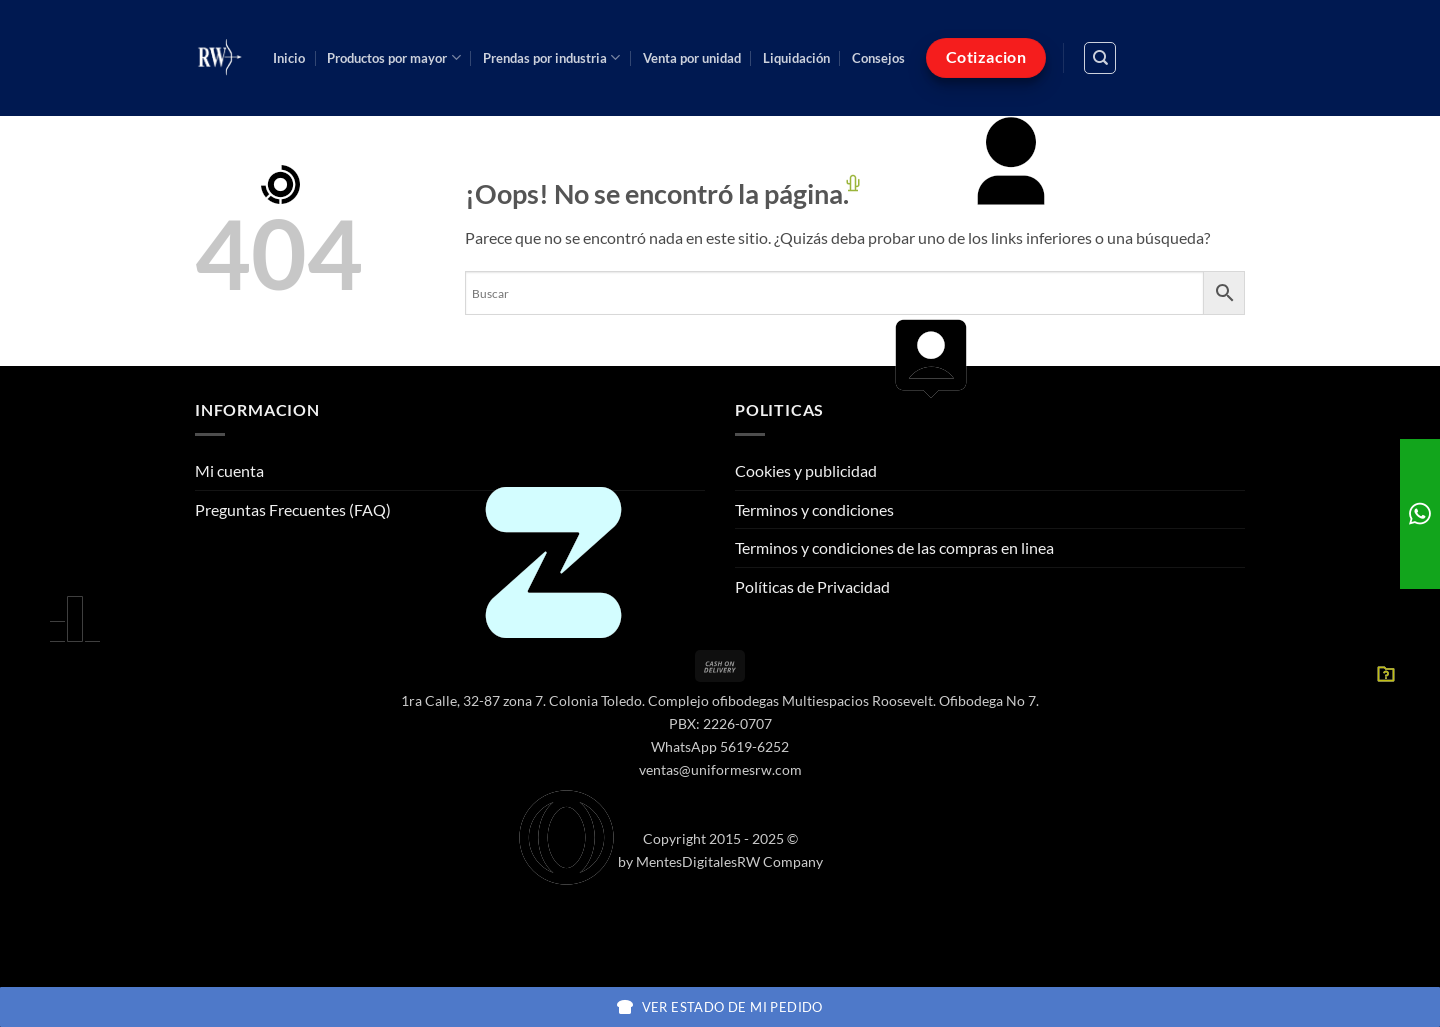 The image size is (1440, 1027). Describe the element at coordinates (75, 619) in the screenshot. I see `view analytics or statistics` at that location.